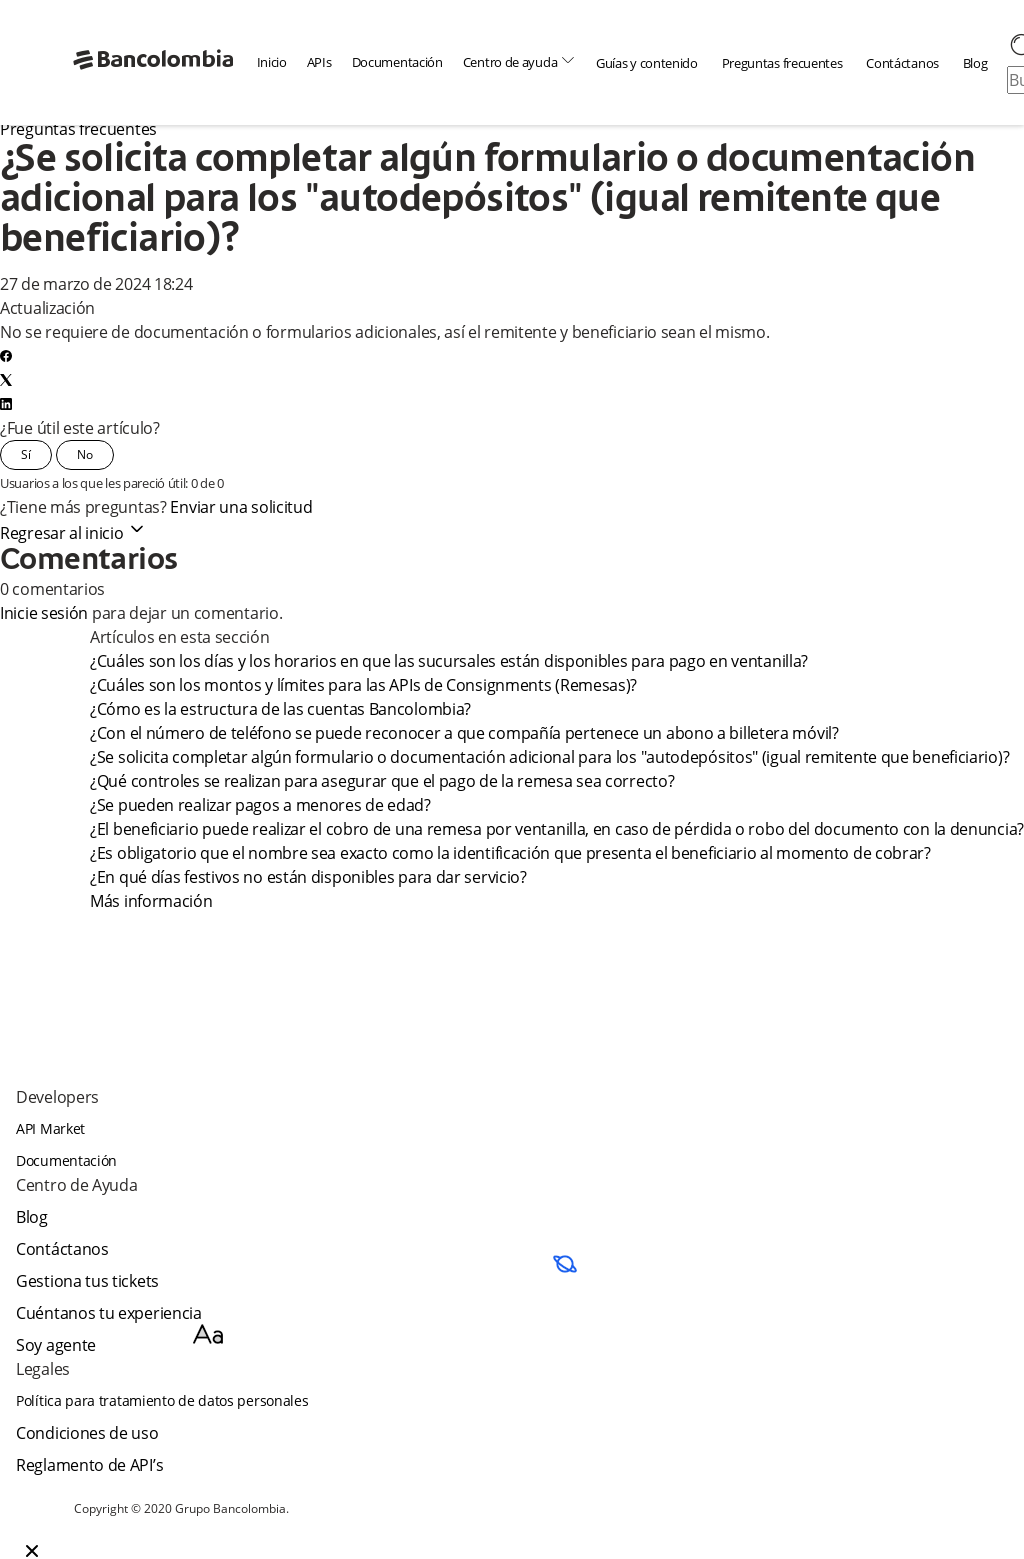  What do you see at coordinates (565, 1264) in the screenshot?
I see `explore global or worldwide content` at bounding box center [565, 1264].